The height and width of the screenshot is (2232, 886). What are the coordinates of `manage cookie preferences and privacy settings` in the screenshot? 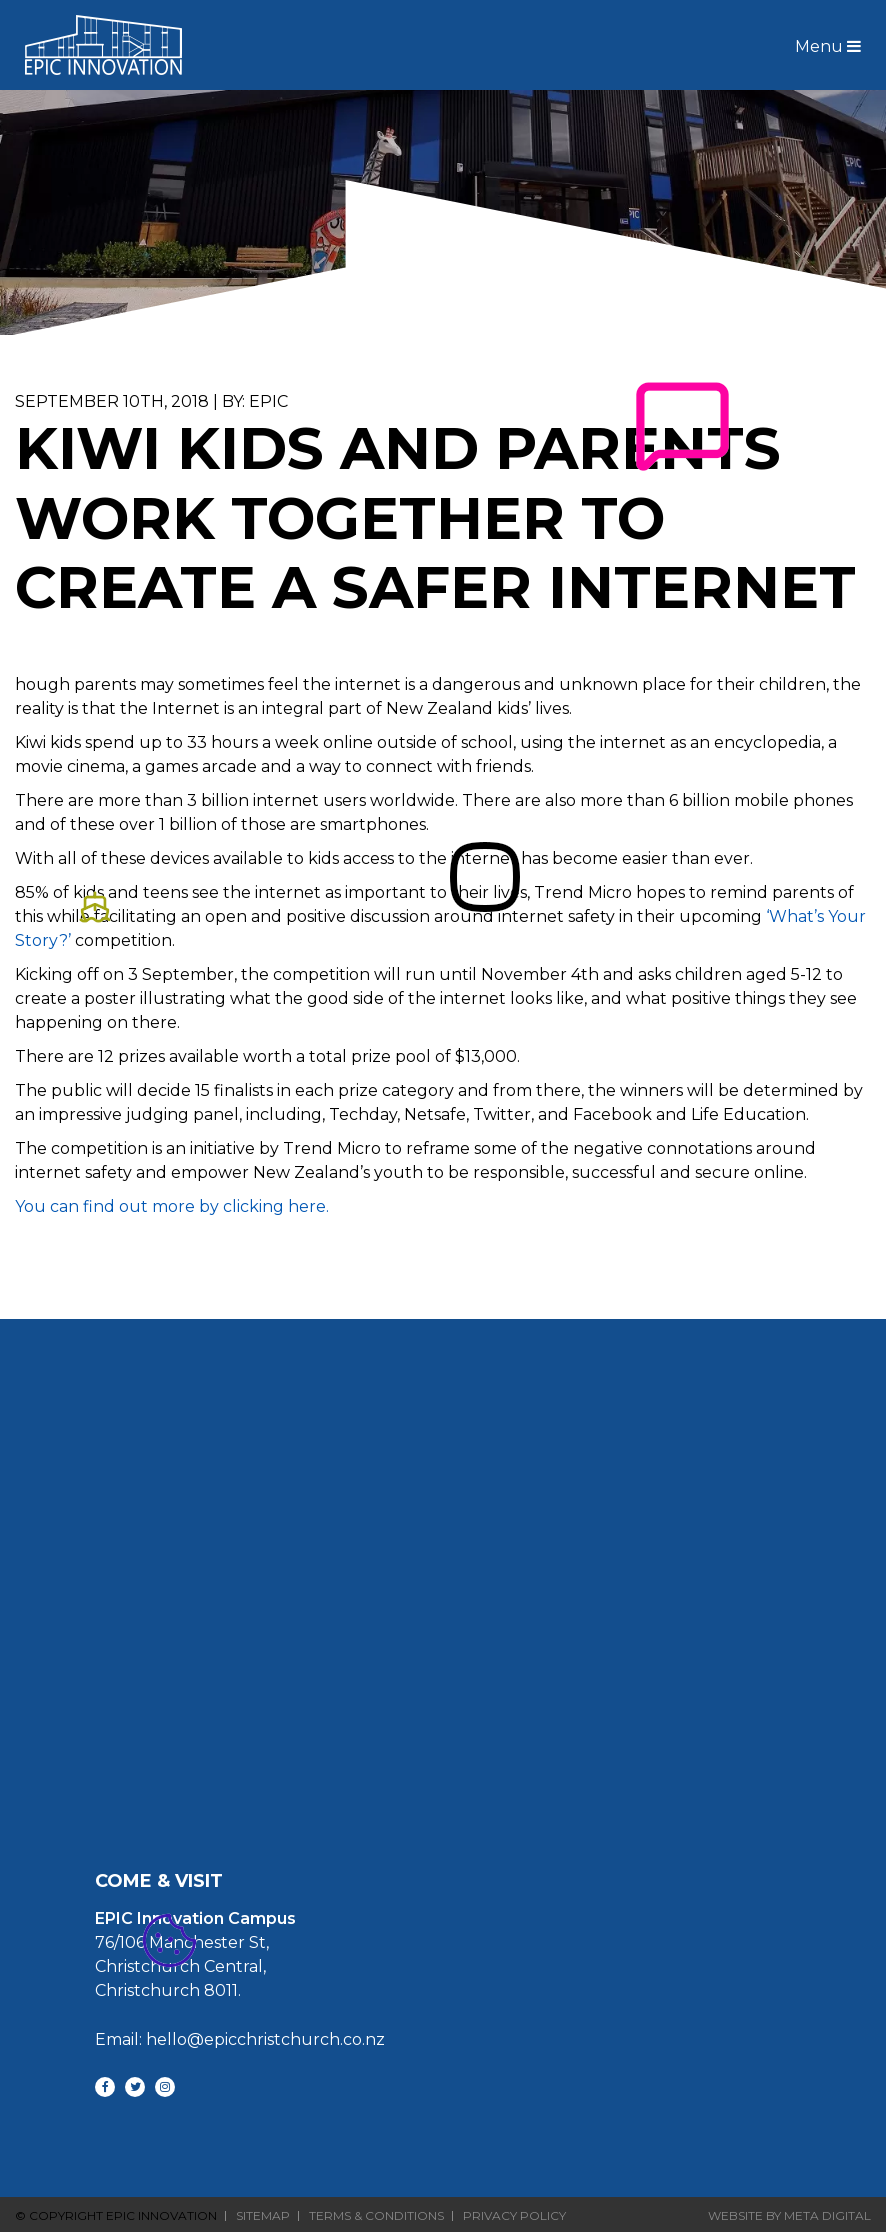 It's located at (169, 1940).